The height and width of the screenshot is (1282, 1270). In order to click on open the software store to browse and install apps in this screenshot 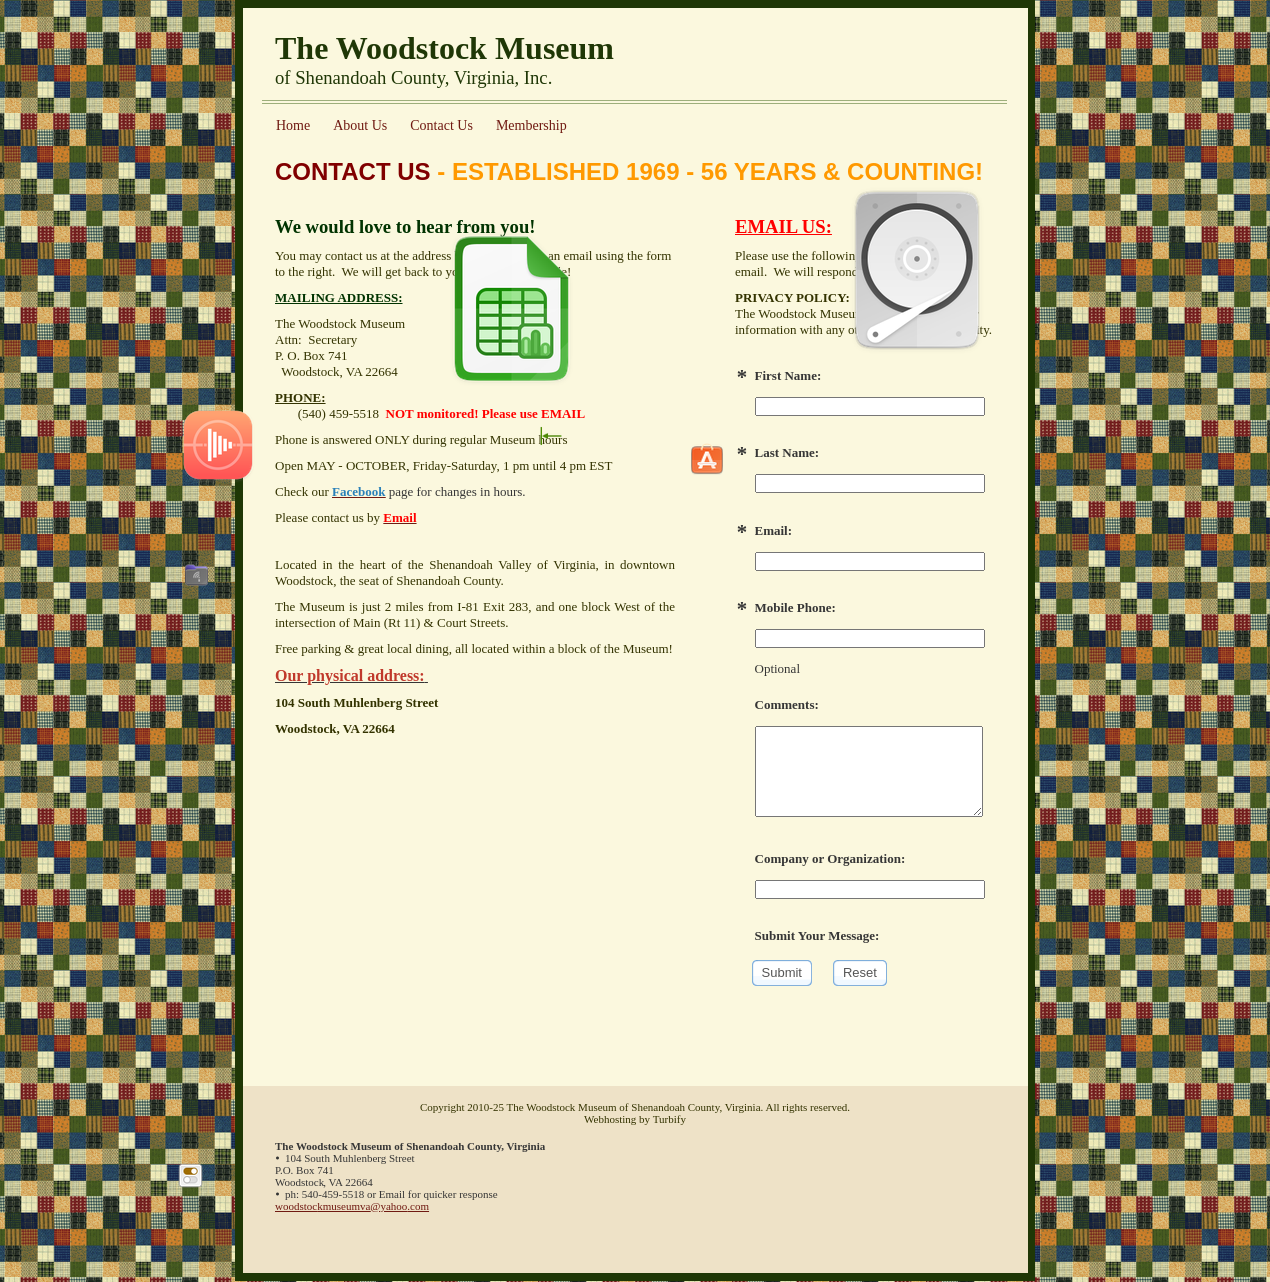, I will do `click(707, 460)`.